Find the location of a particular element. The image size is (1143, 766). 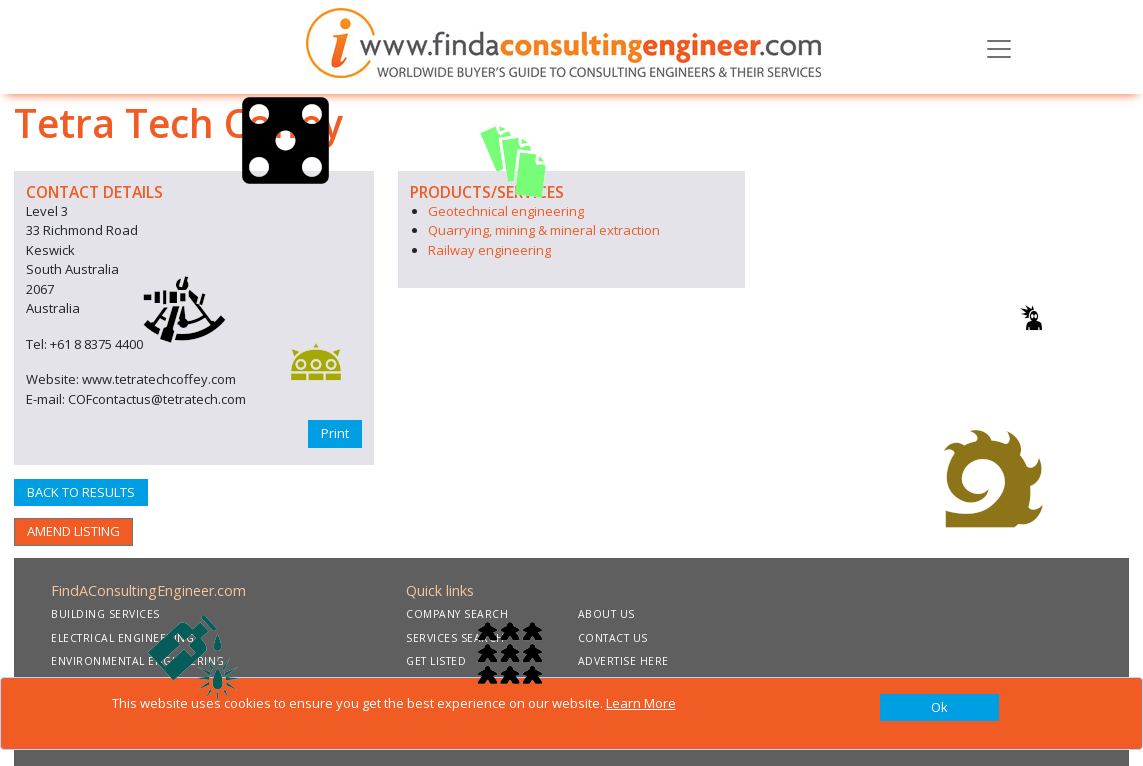

access navigation or mapping tools is located at coordinates (184, 309).